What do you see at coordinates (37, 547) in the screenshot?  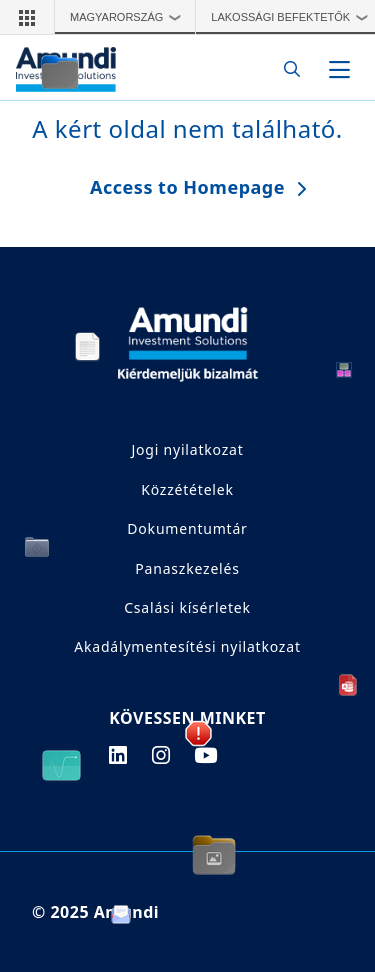 I see `access public or shared files folder` at bounding box center [37, 547].